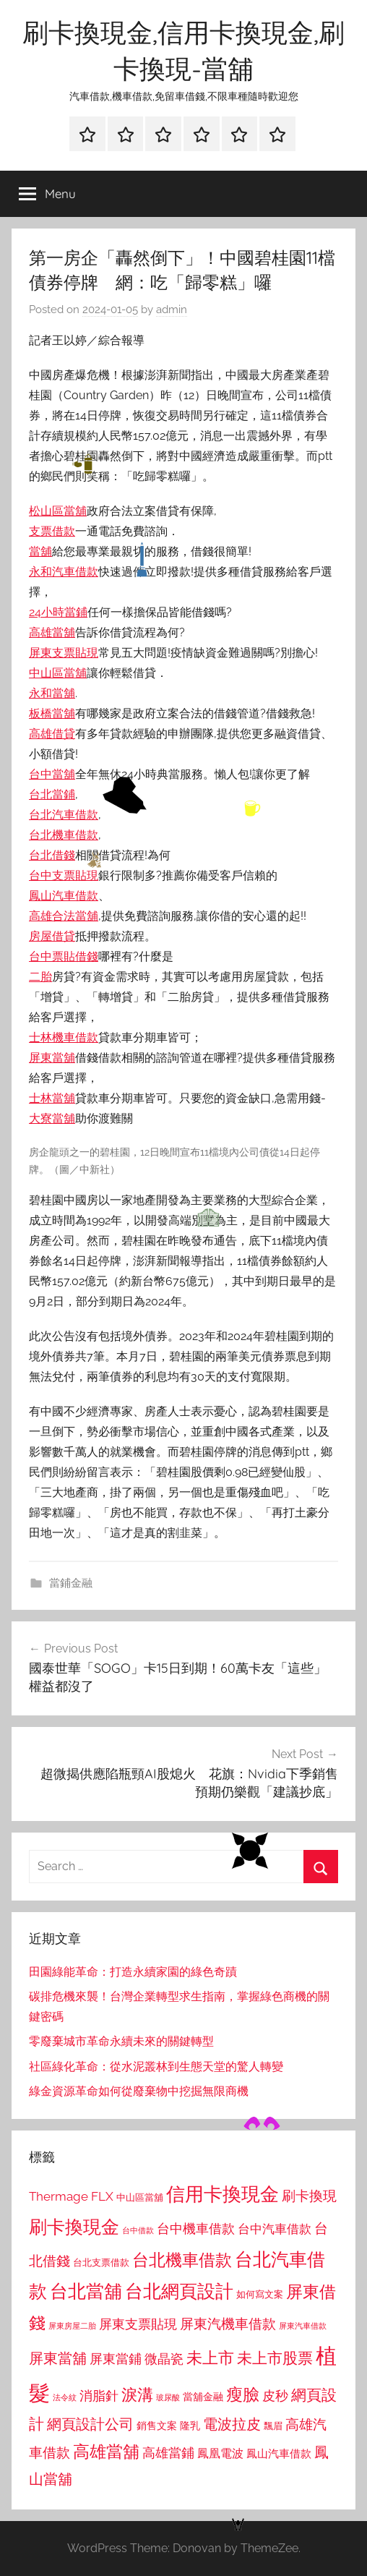 This screenshot has height=2576, width=367. Describe the element at coordinates (82, 464) in the screenshot. I see `access boxing or combat training features` at that location.